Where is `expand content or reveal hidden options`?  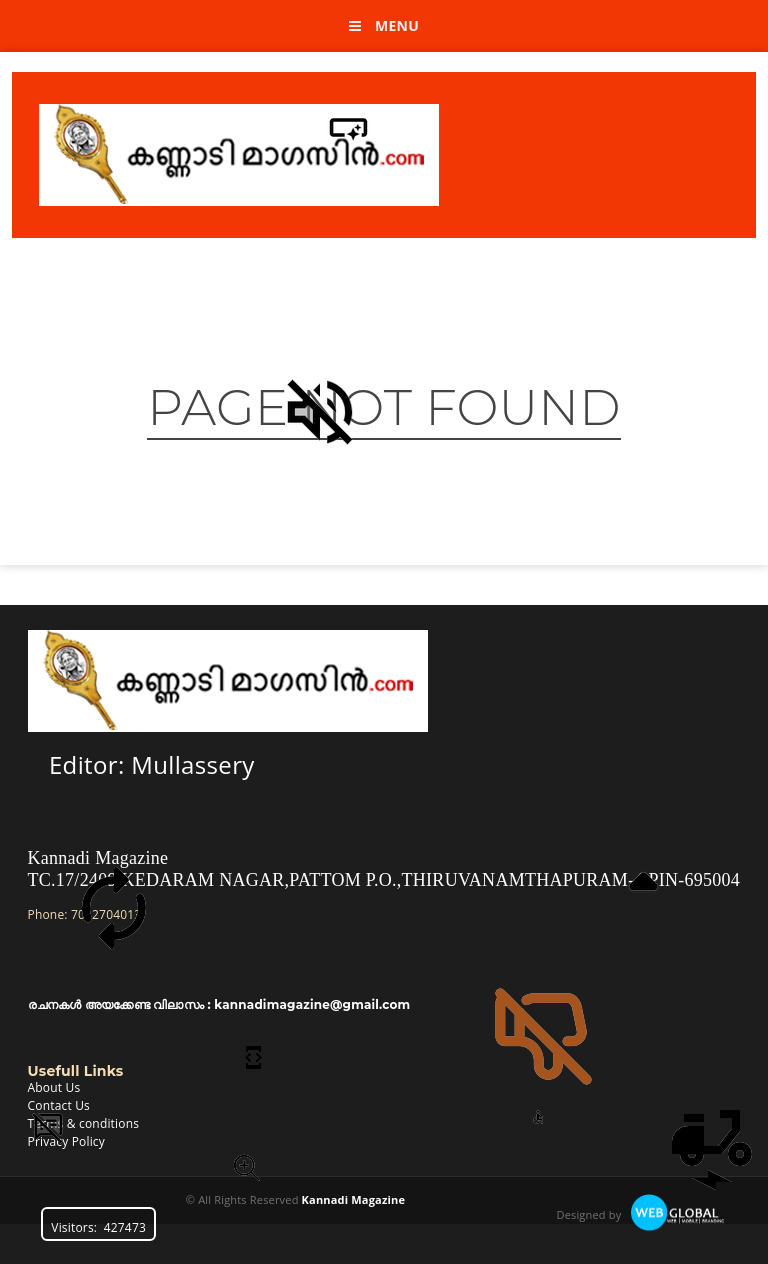
expand content or reveal hidden options is located at coordinates (643, 882).